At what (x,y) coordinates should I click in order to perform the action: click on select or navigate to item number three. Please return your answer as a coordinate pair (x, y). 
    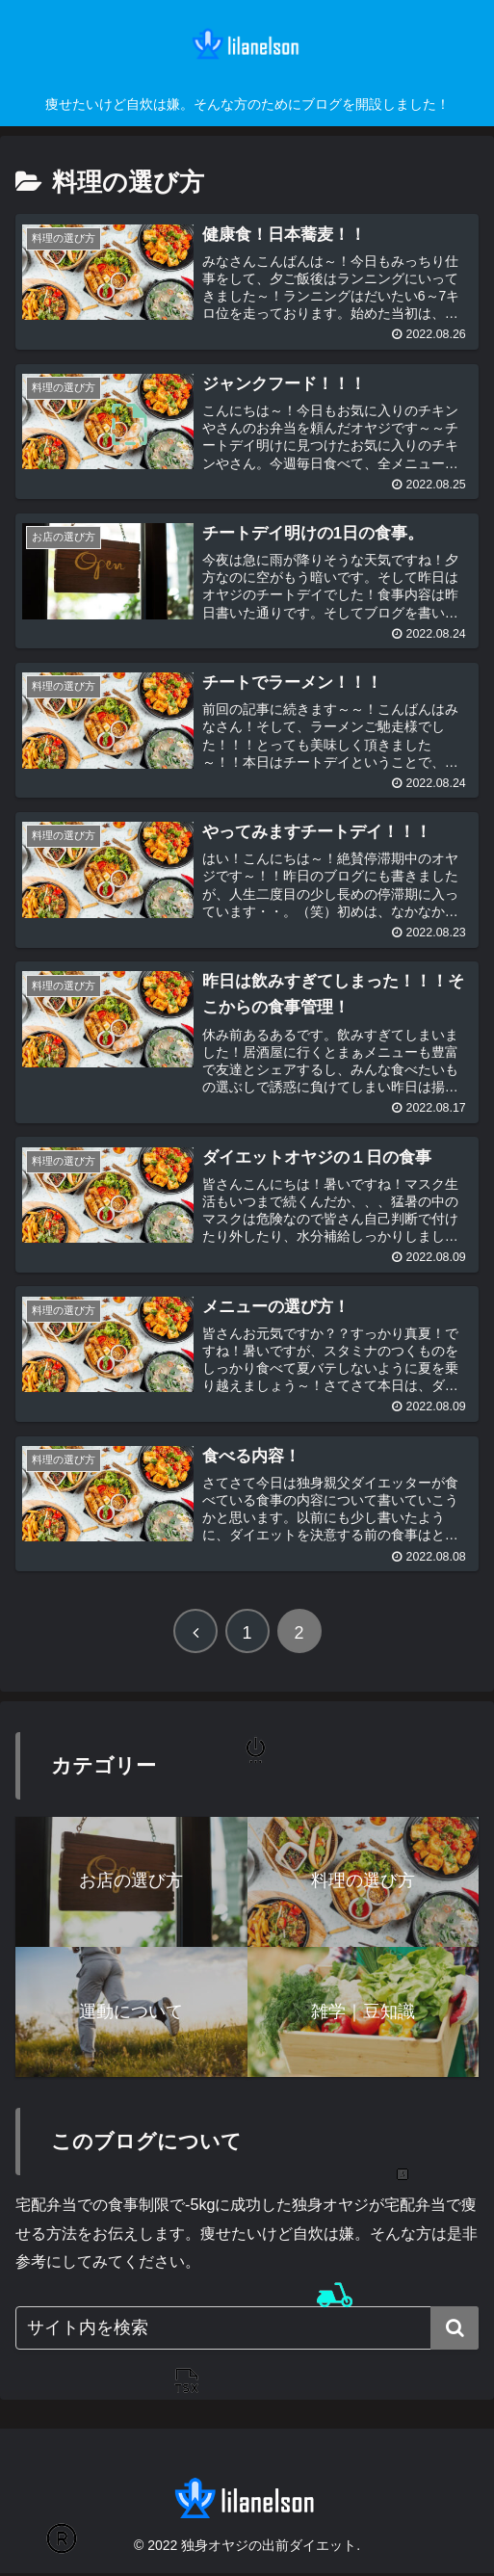
    Looking at the image, I should click on (403, 2174).